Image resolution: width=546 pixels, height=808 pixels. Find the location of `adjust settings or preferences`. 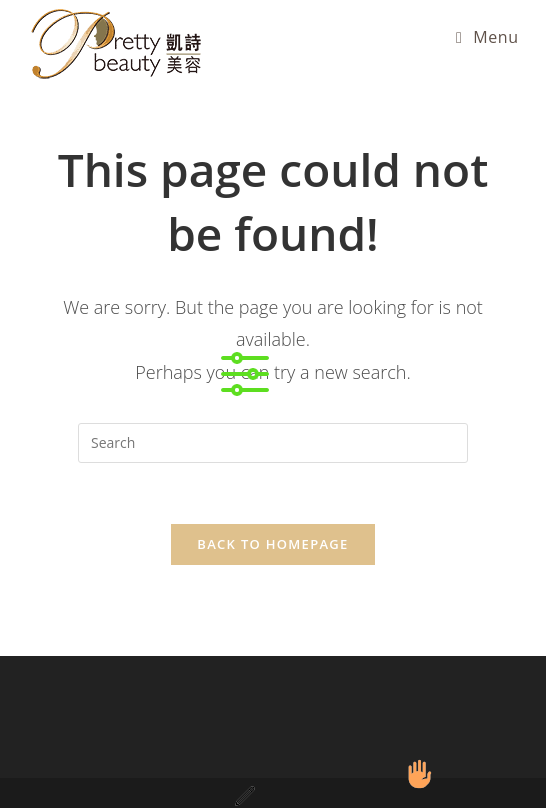

adjust settings or preferences is located at coordinates (245, 374).